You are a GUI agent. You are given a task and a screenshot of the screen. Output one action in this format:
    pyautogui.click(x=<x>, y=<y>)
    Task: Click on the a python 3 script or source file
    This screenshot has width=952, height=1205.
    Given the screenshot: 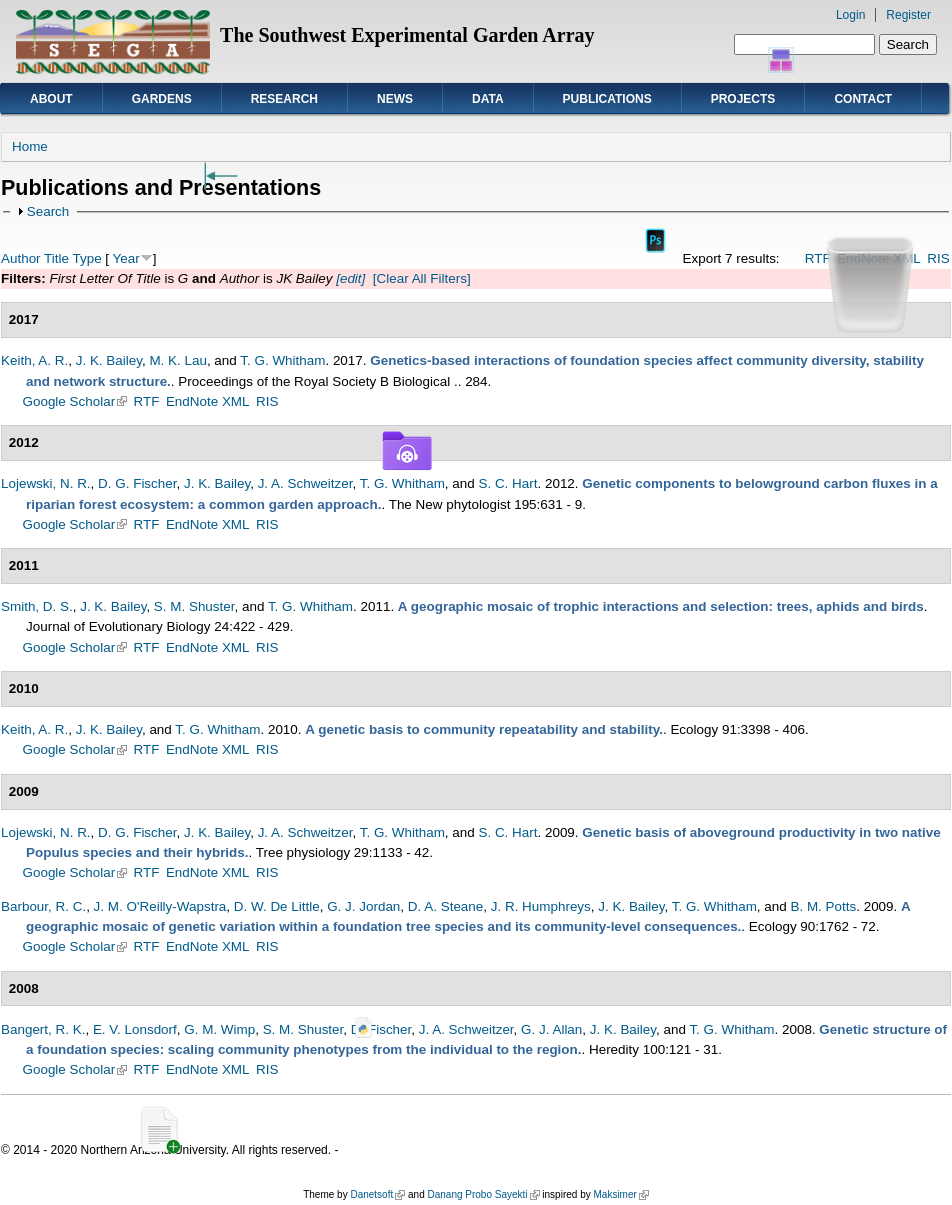 What is the action you would take?
    pyautogui.click(x=363, y=1027)
    